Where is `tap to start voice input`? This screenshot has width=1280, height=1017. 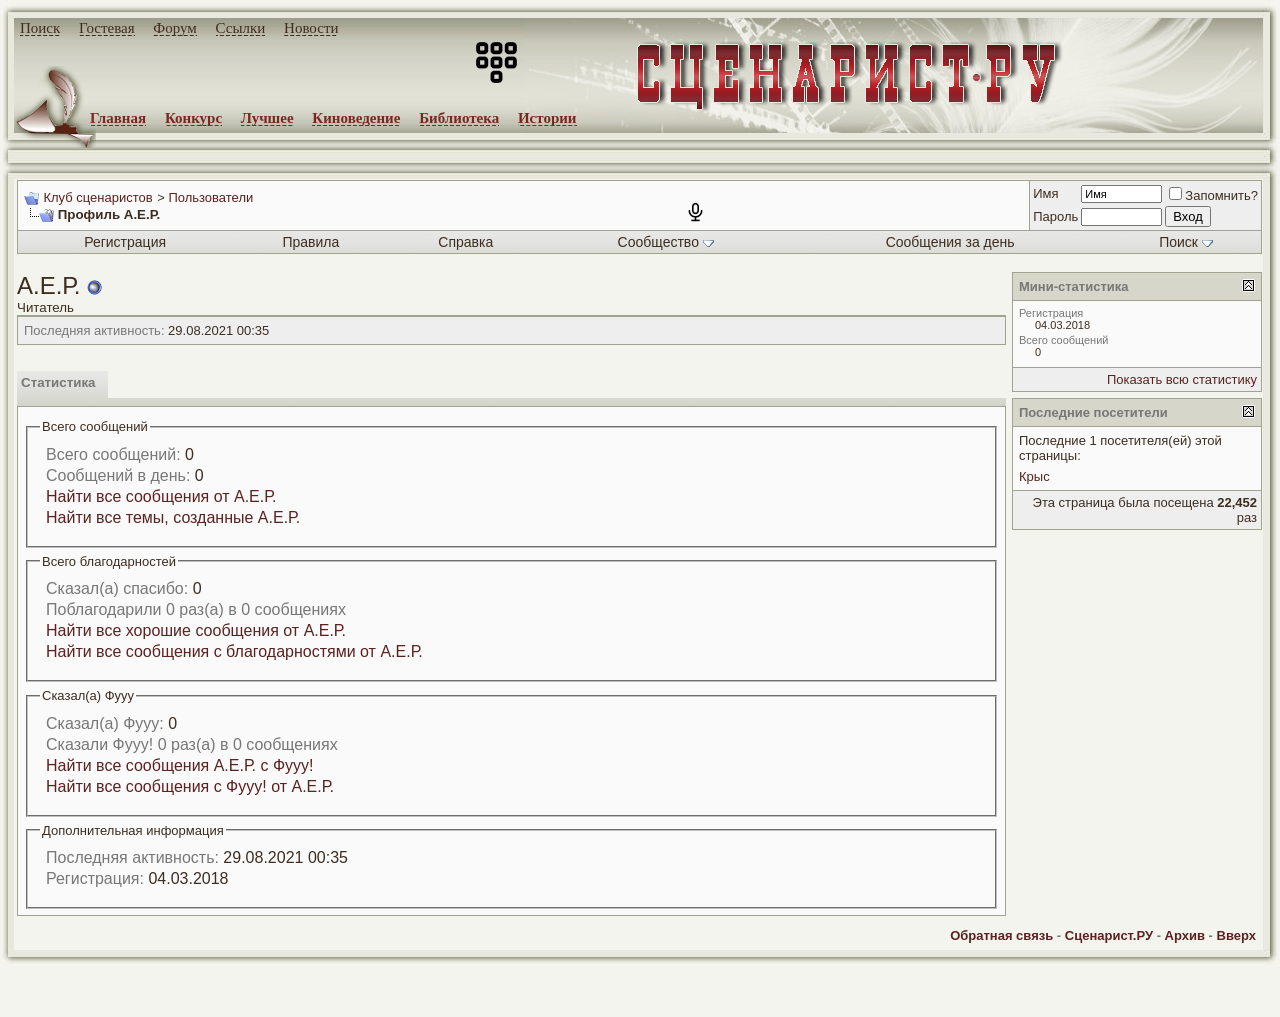 tap to start voice input is located at coordinates (695, 212).